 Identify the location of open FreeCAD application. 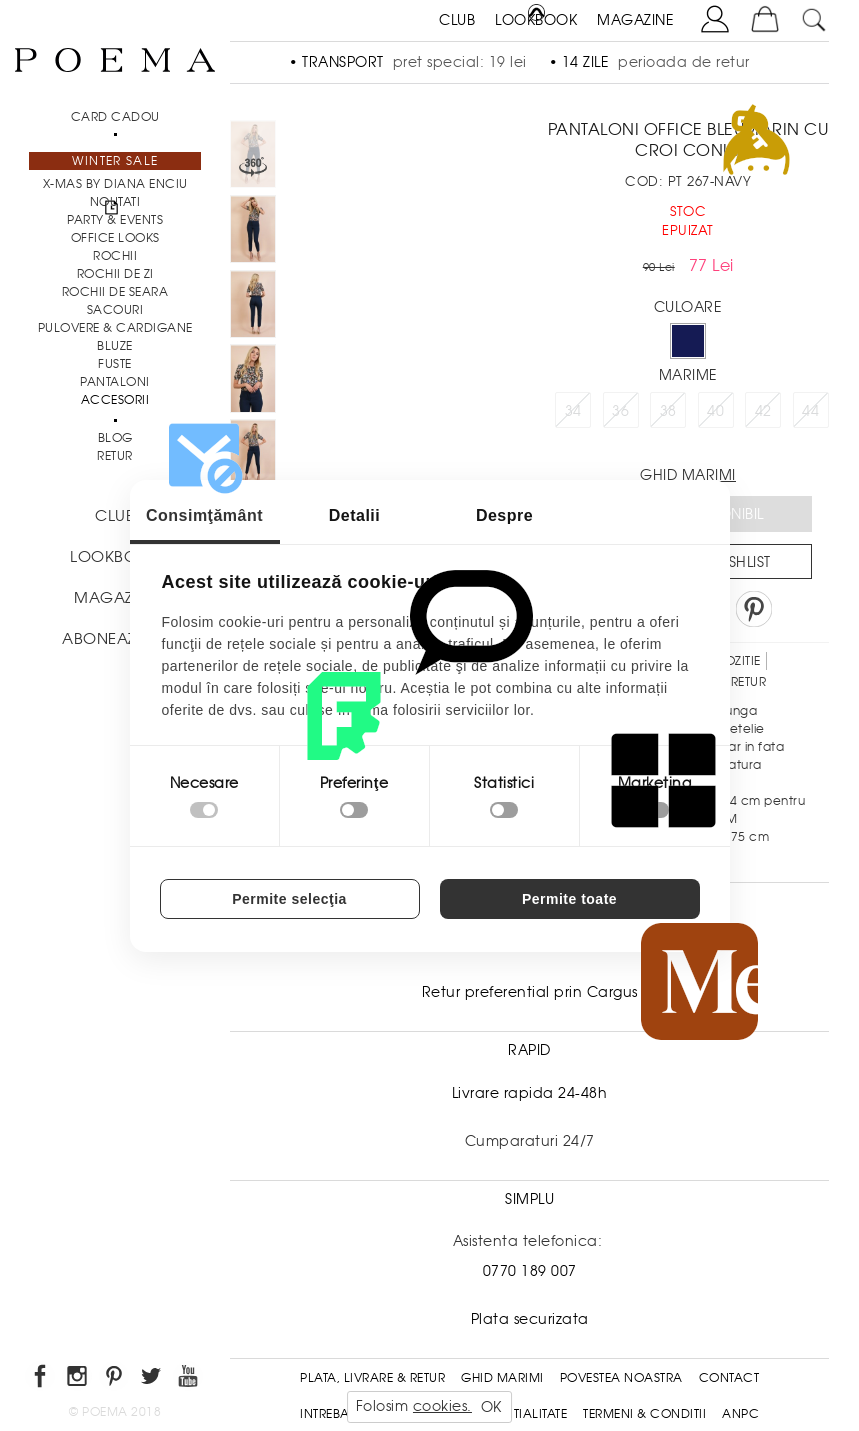
(344, 716).